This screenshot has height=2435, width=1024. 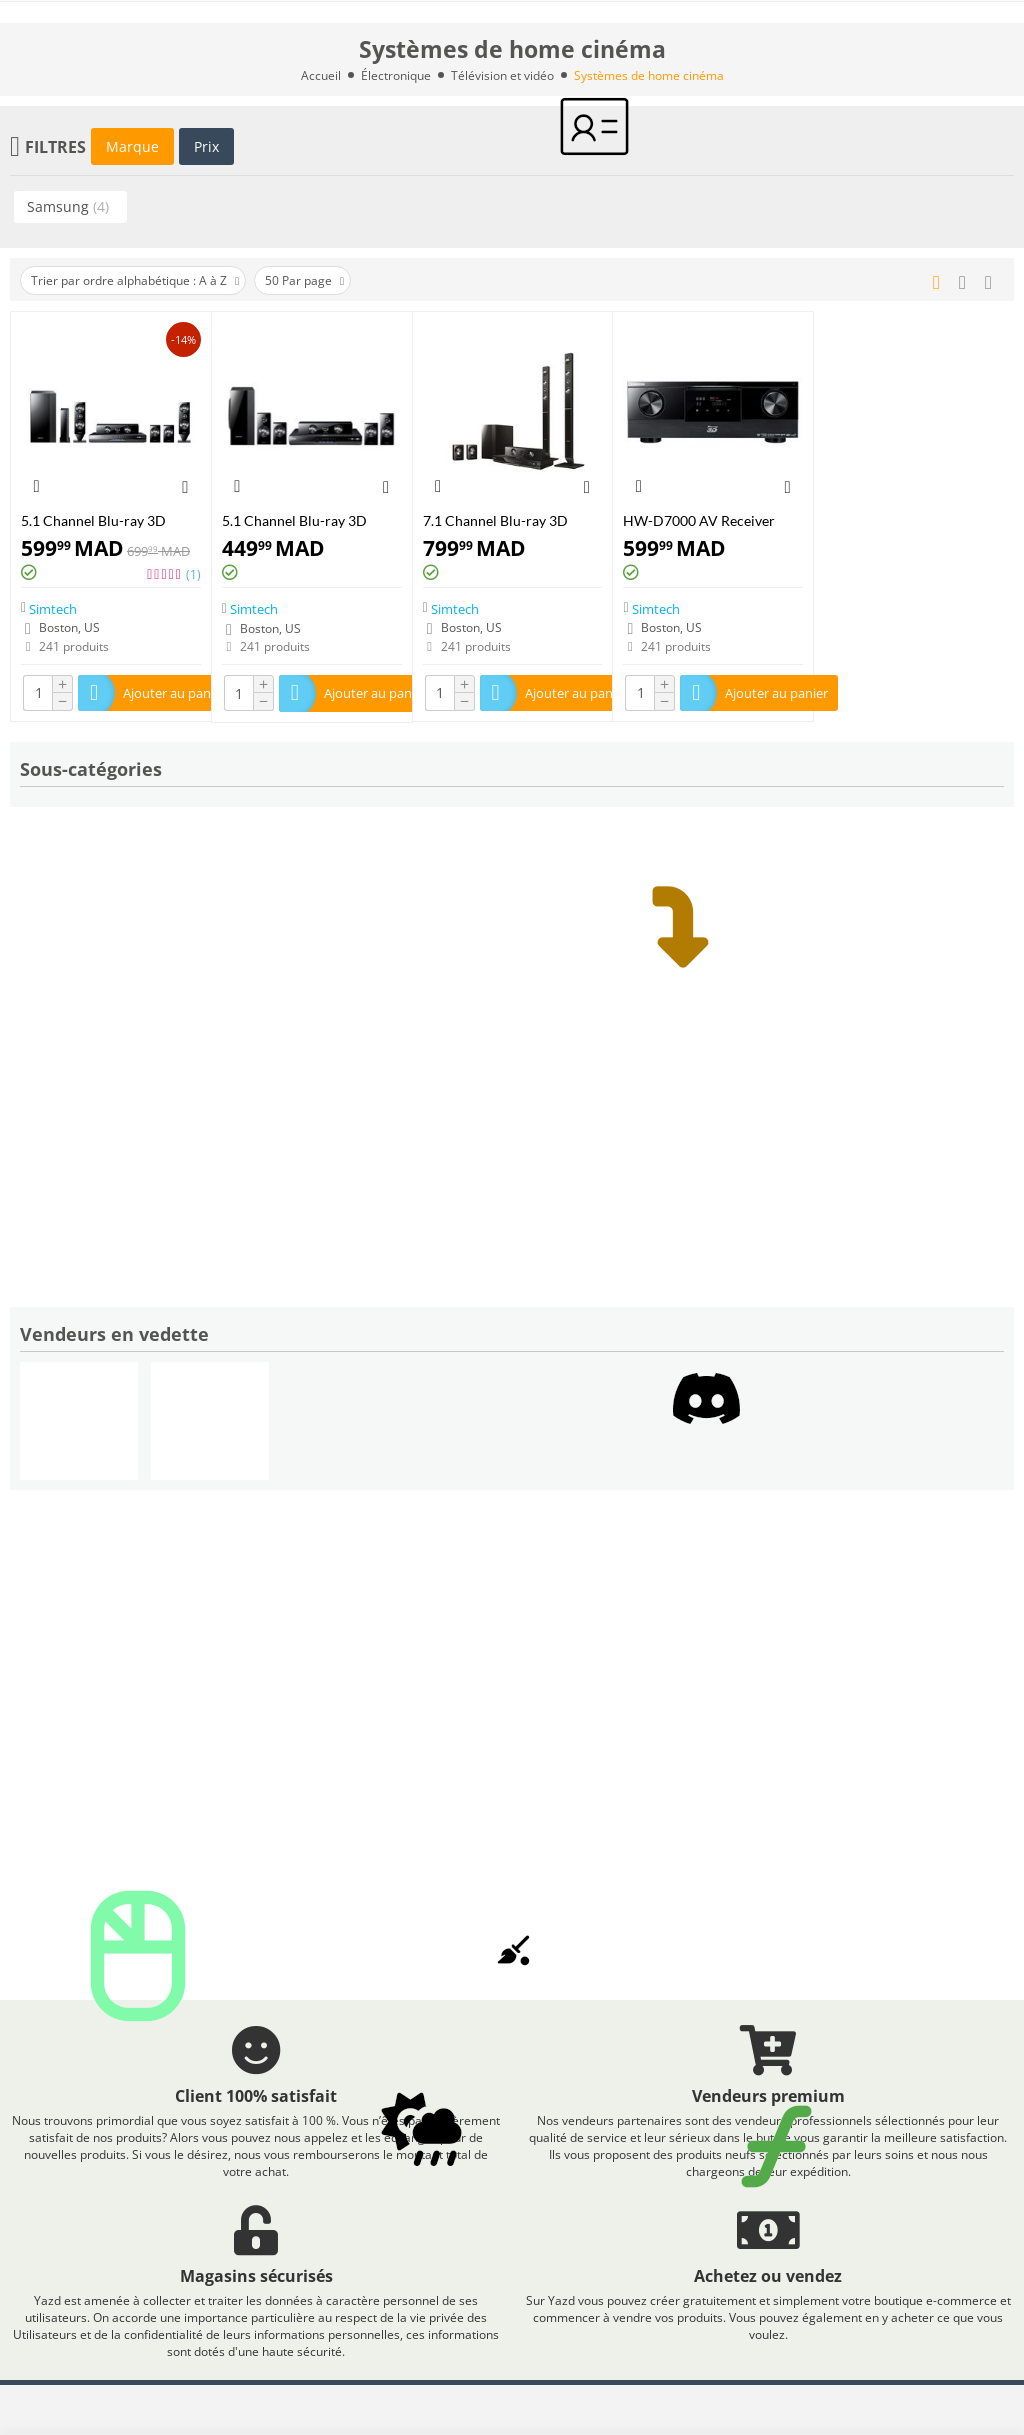 I want to click on indicates florin or dutch guilder currency, so click(x=776, y=2146).